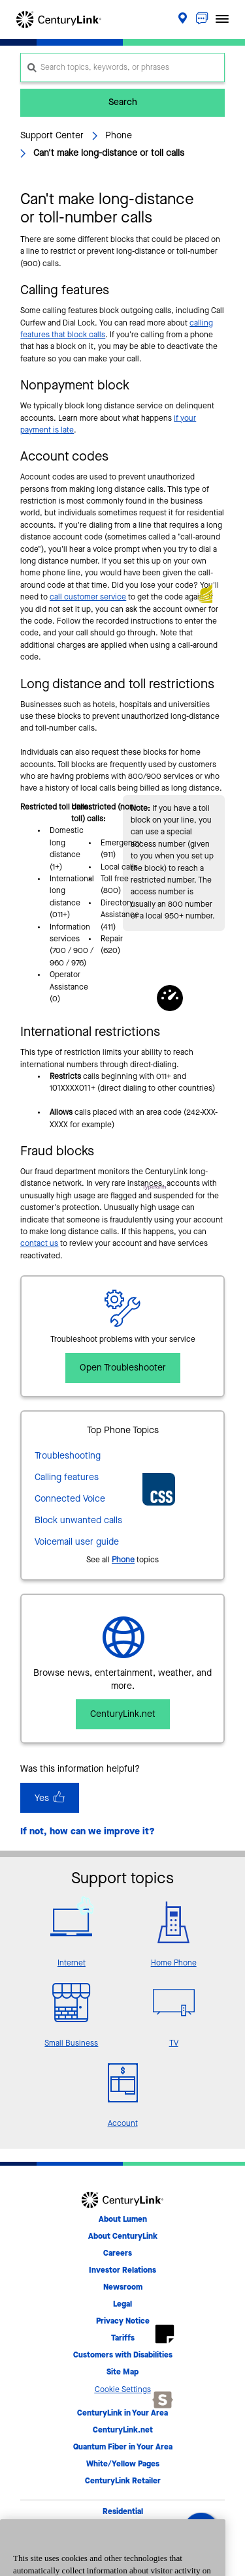 This screenshot has height=2576, width=245. I want to click on CSS programming language logo, so click(159, 1489).